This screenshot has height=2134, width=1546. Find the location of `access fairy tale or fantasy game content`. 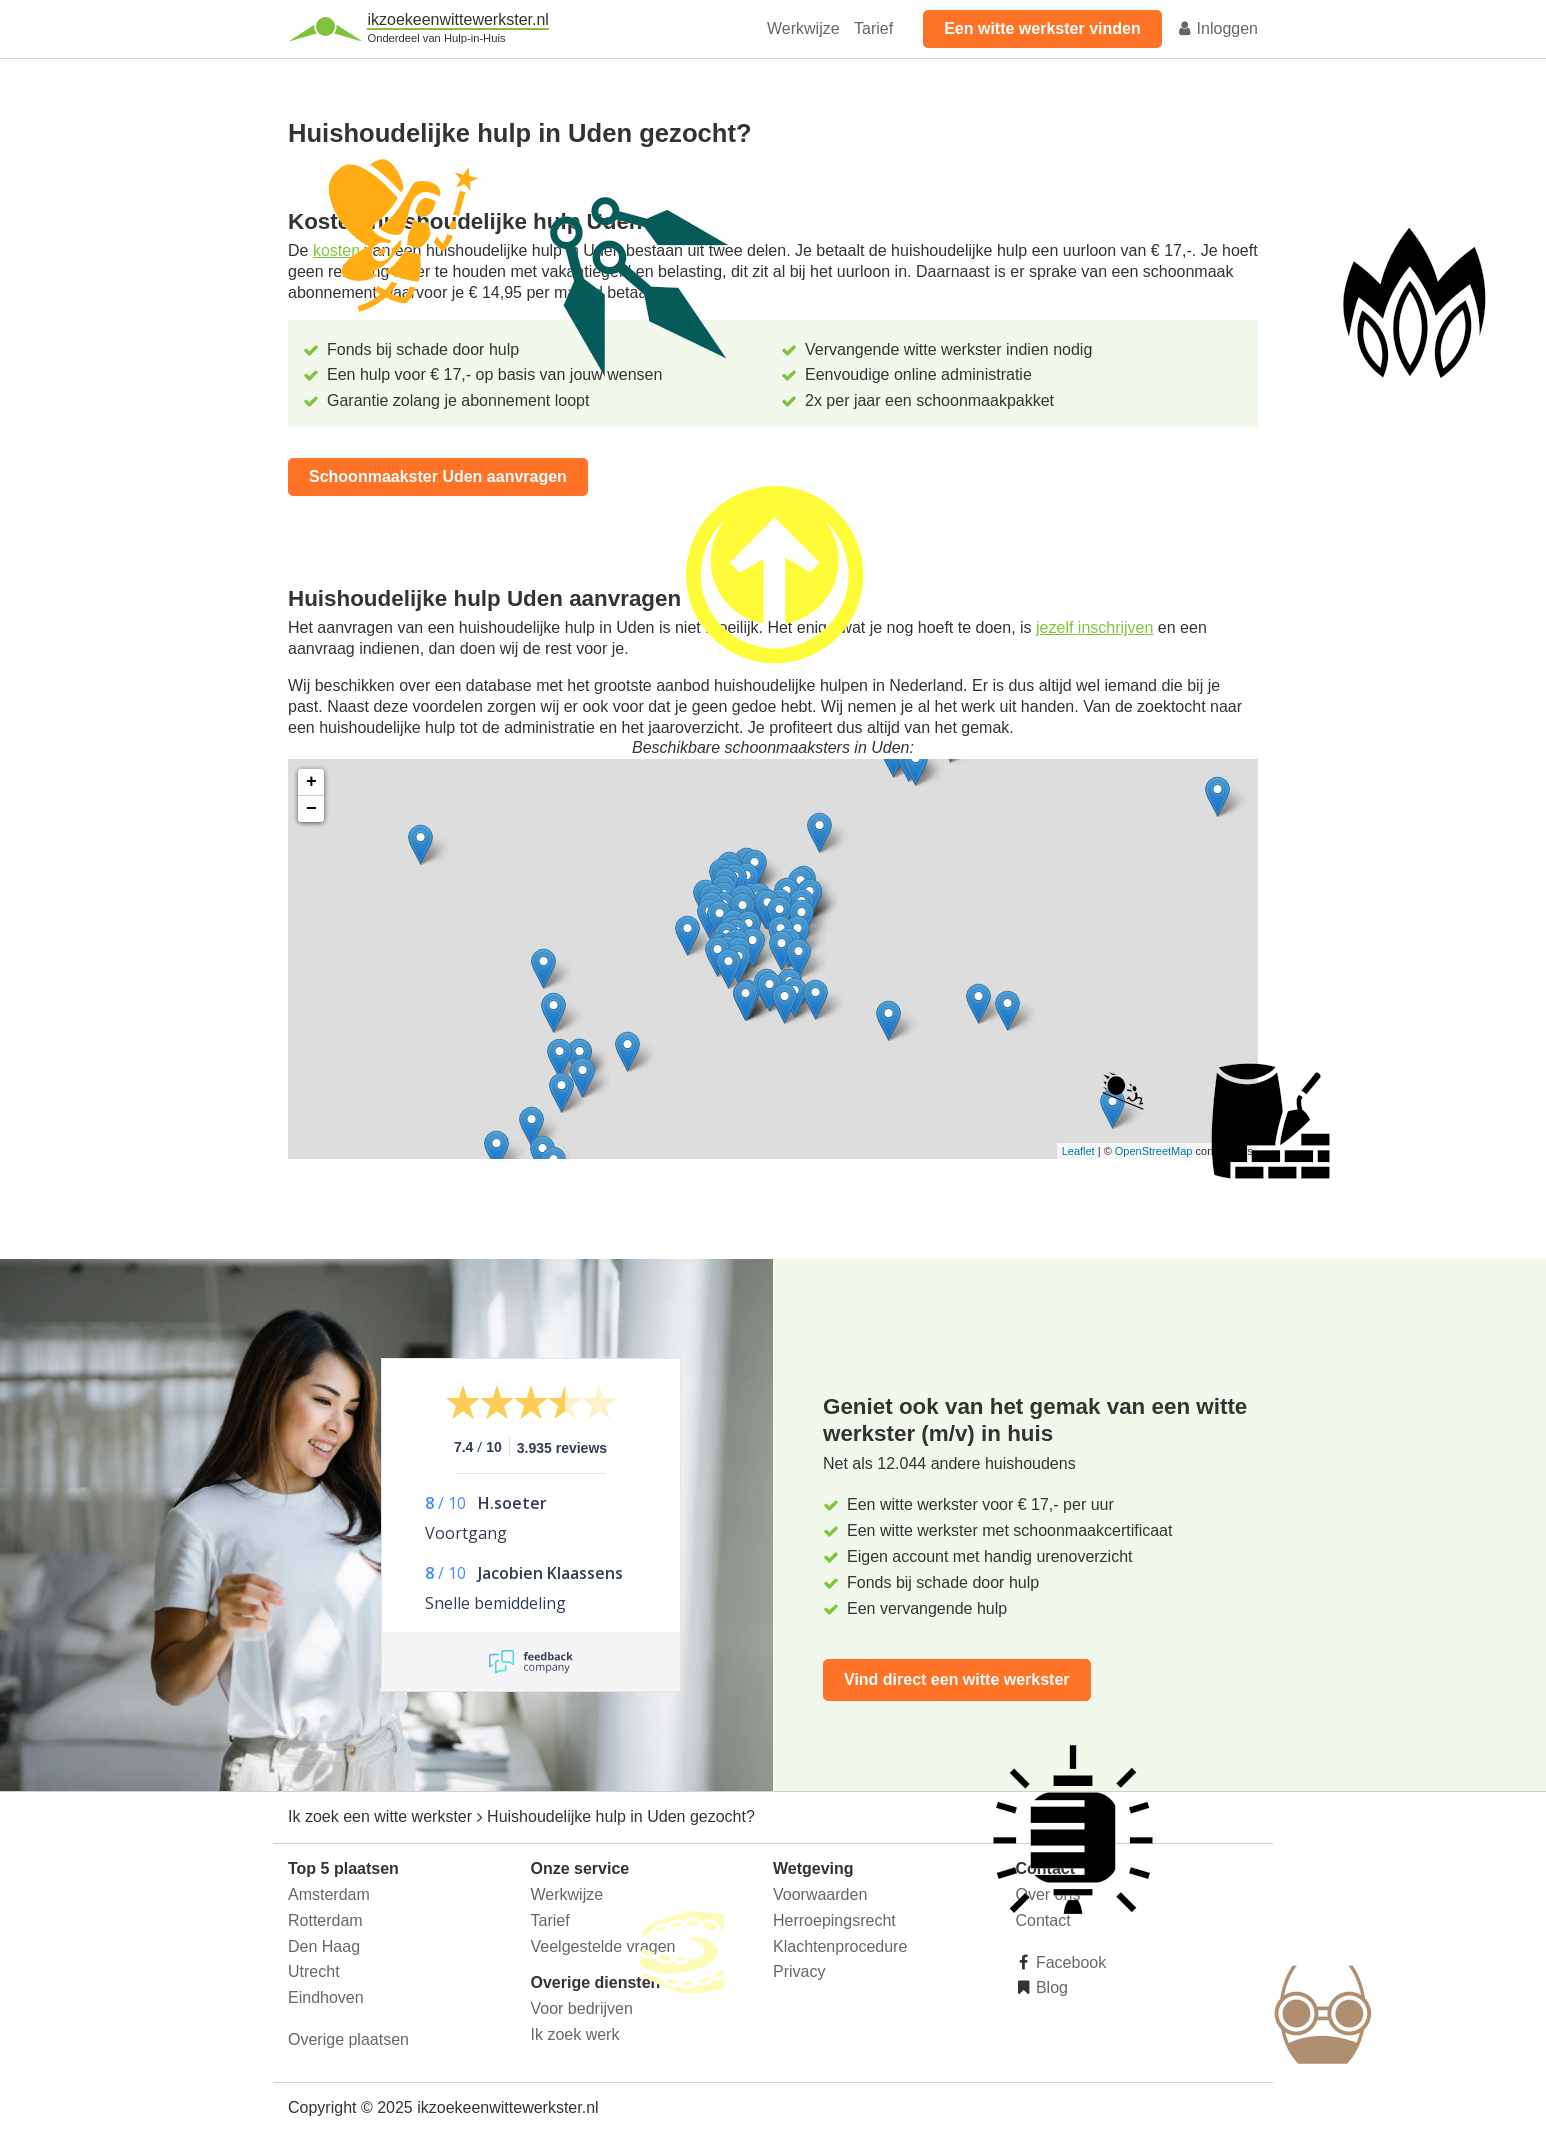

access fairy tale or fantasy game content is located at coordinates (403, 235).